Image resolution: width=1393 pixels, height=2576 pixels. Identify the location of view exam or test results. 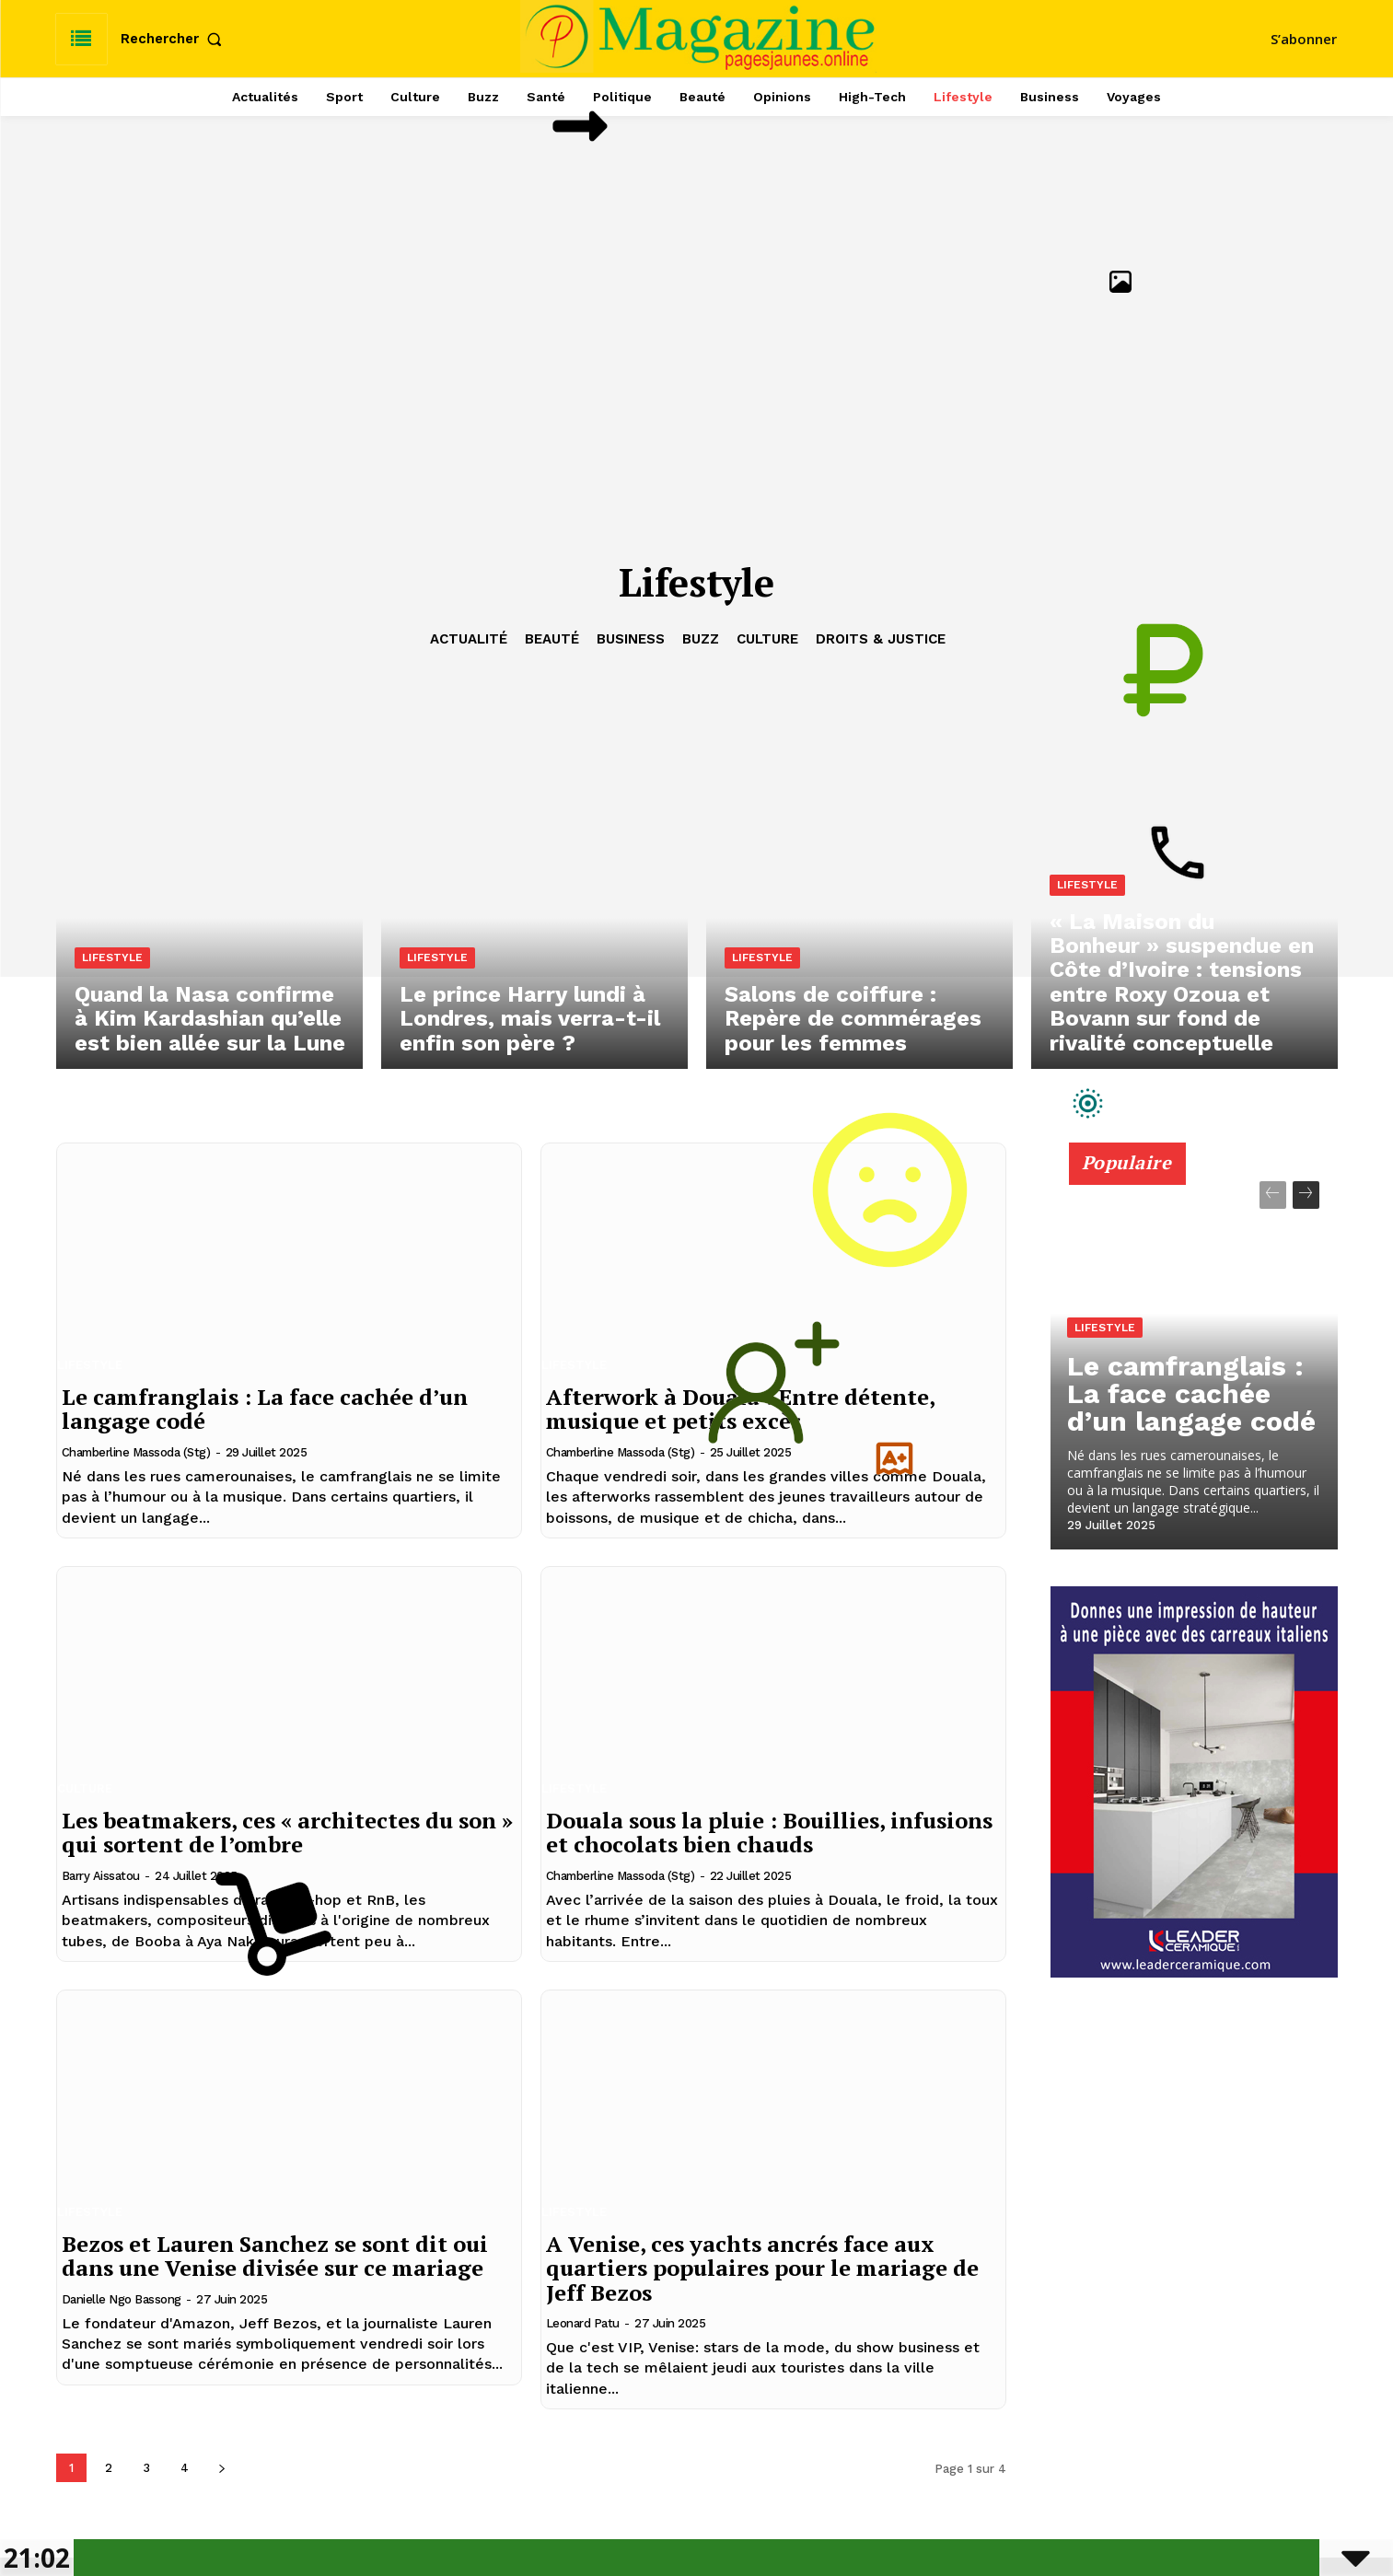
(894, 1457).